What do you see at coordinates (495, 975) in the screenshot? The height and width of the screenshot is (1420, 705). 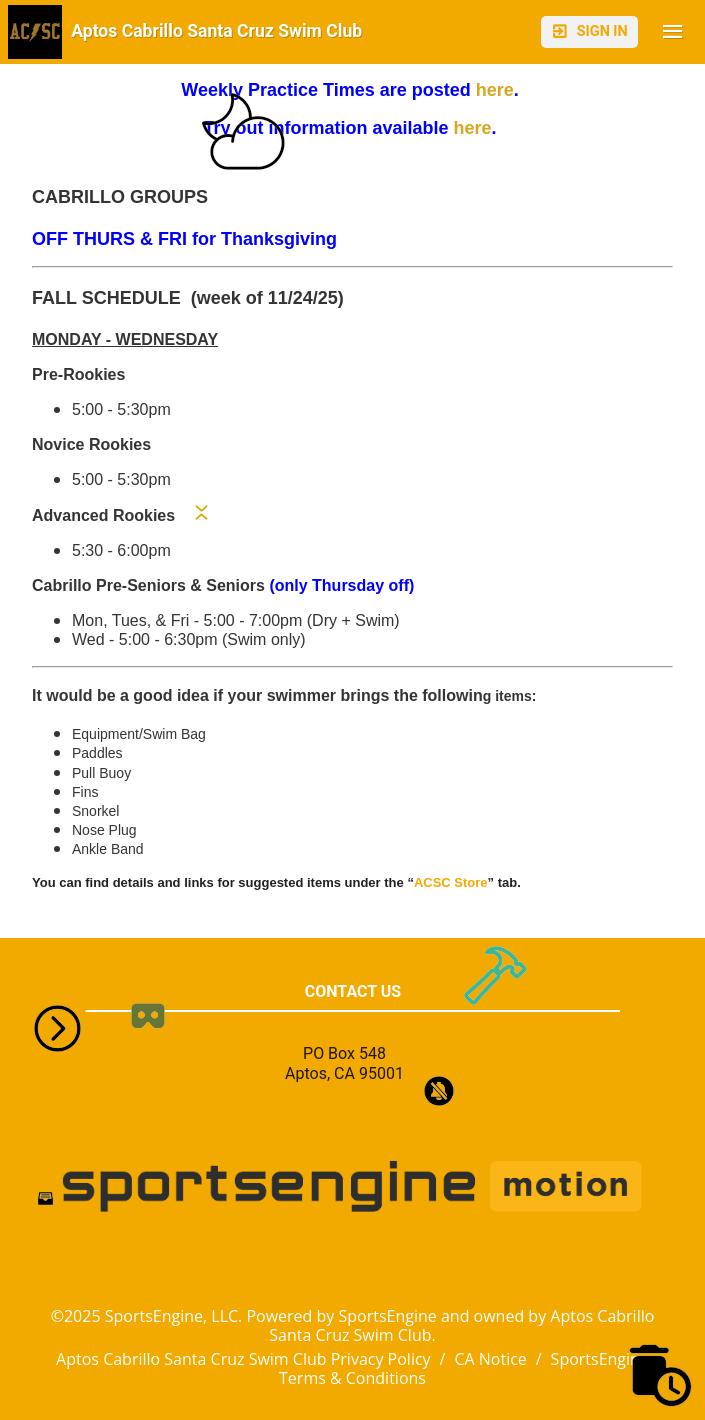 I see `access build or developer tools` at bounding box center [495, 975].